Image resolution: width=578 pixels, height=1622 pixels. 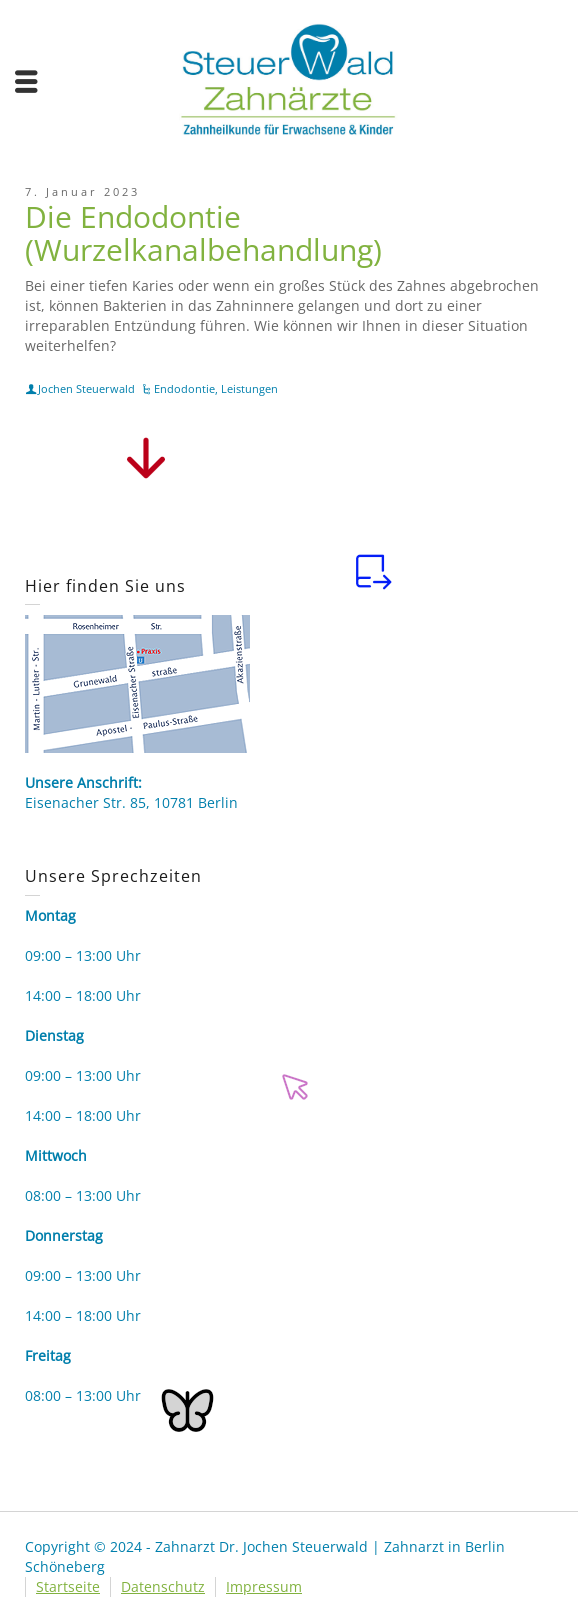 What do you see at coordinates (295, 1087) in the screenshot?
I see `mouse cursor or pointer indicator` at bounding box center [295, 1087].